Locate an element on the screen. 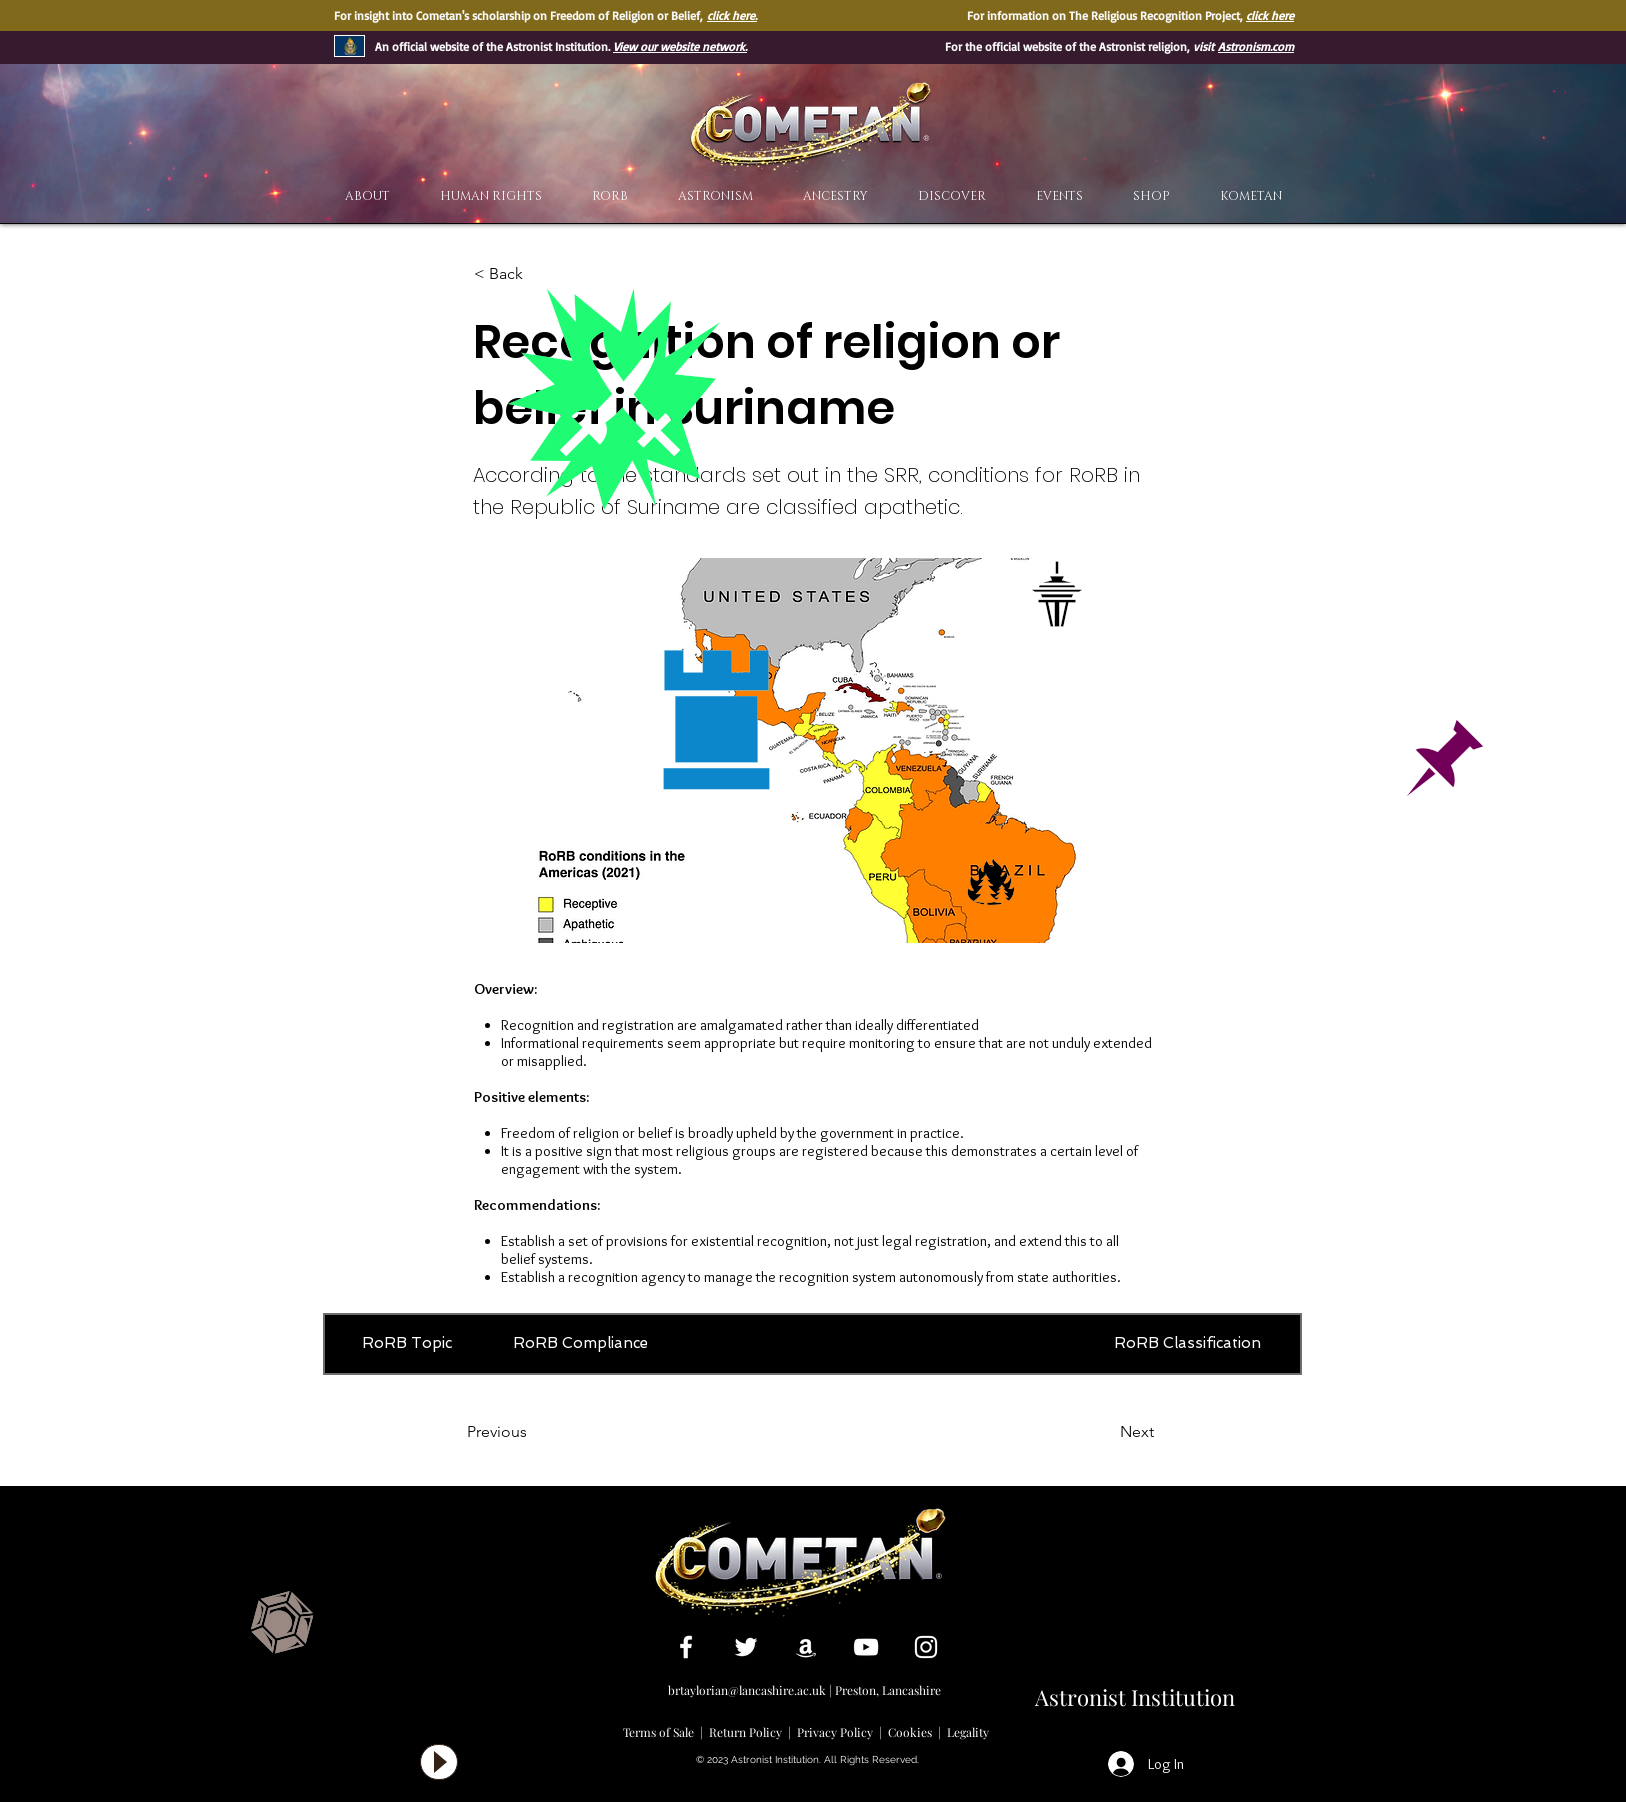 This screenshot has width=1626, height=1802. pin an item to keep it visible is located at coordinates (1445, 758).